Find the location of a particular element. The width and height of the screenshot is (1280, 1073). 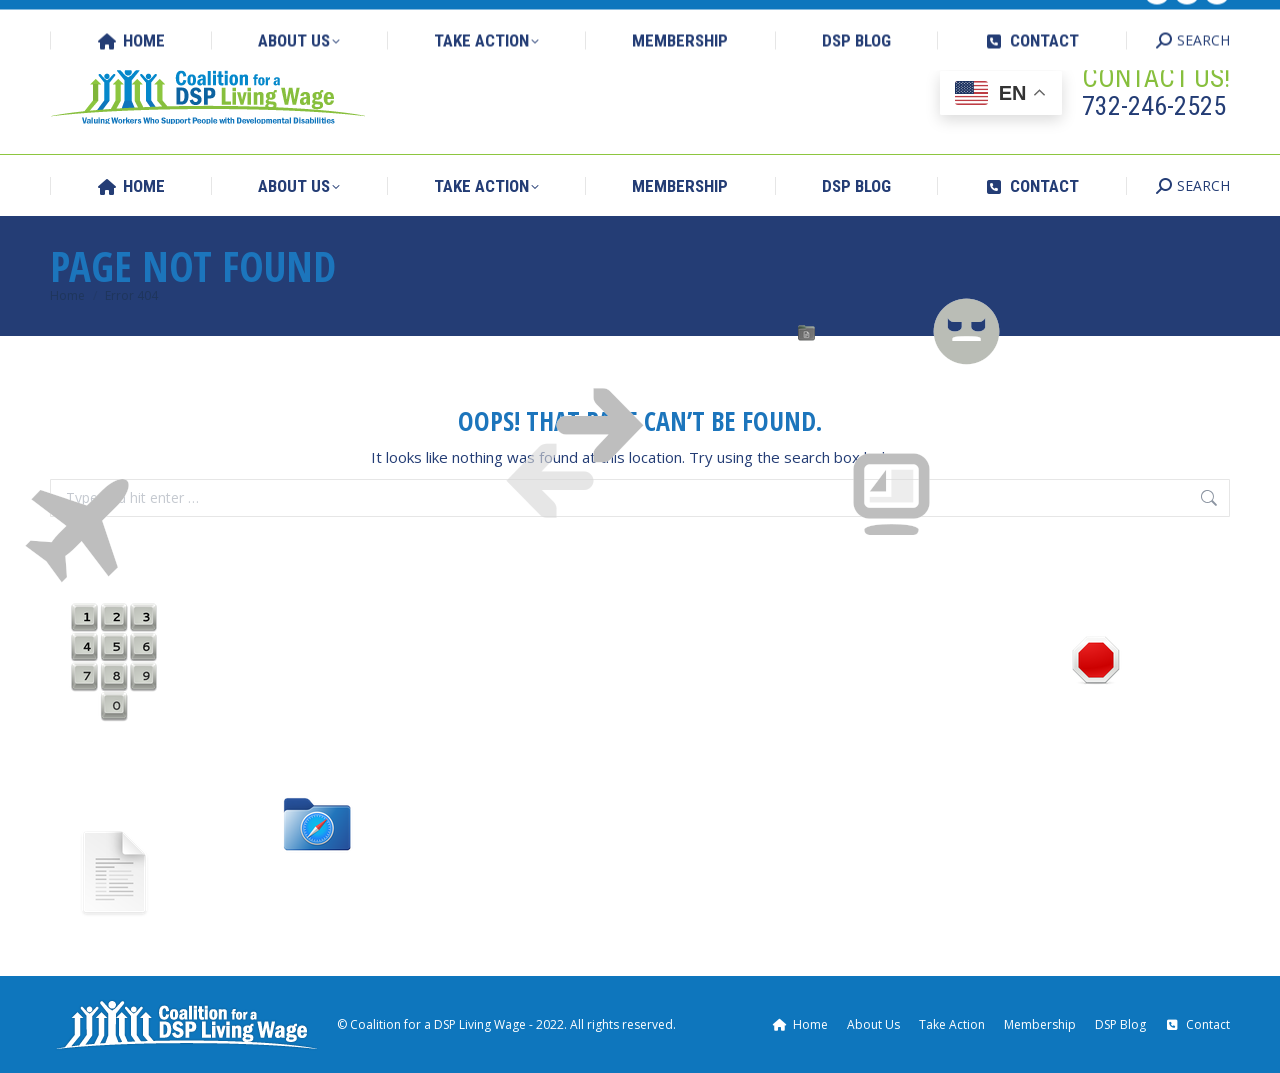

open folder containing safari browser files is located at coordinates (317, 826).